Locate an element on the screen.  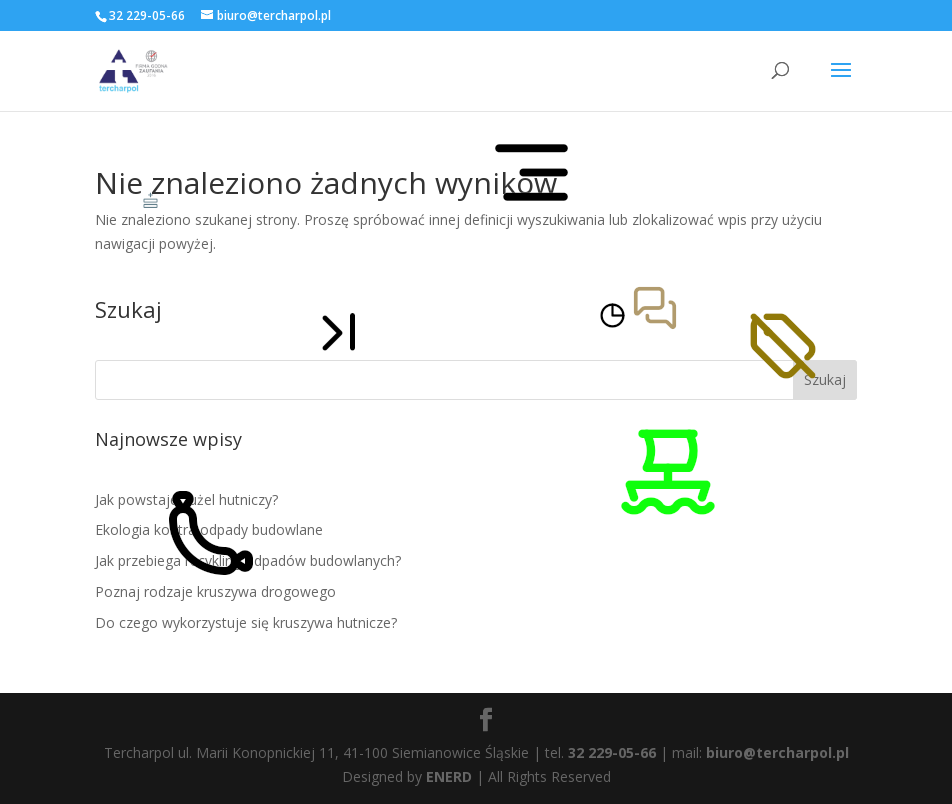
access sailing or boating features is located at coordinates (668, 472).